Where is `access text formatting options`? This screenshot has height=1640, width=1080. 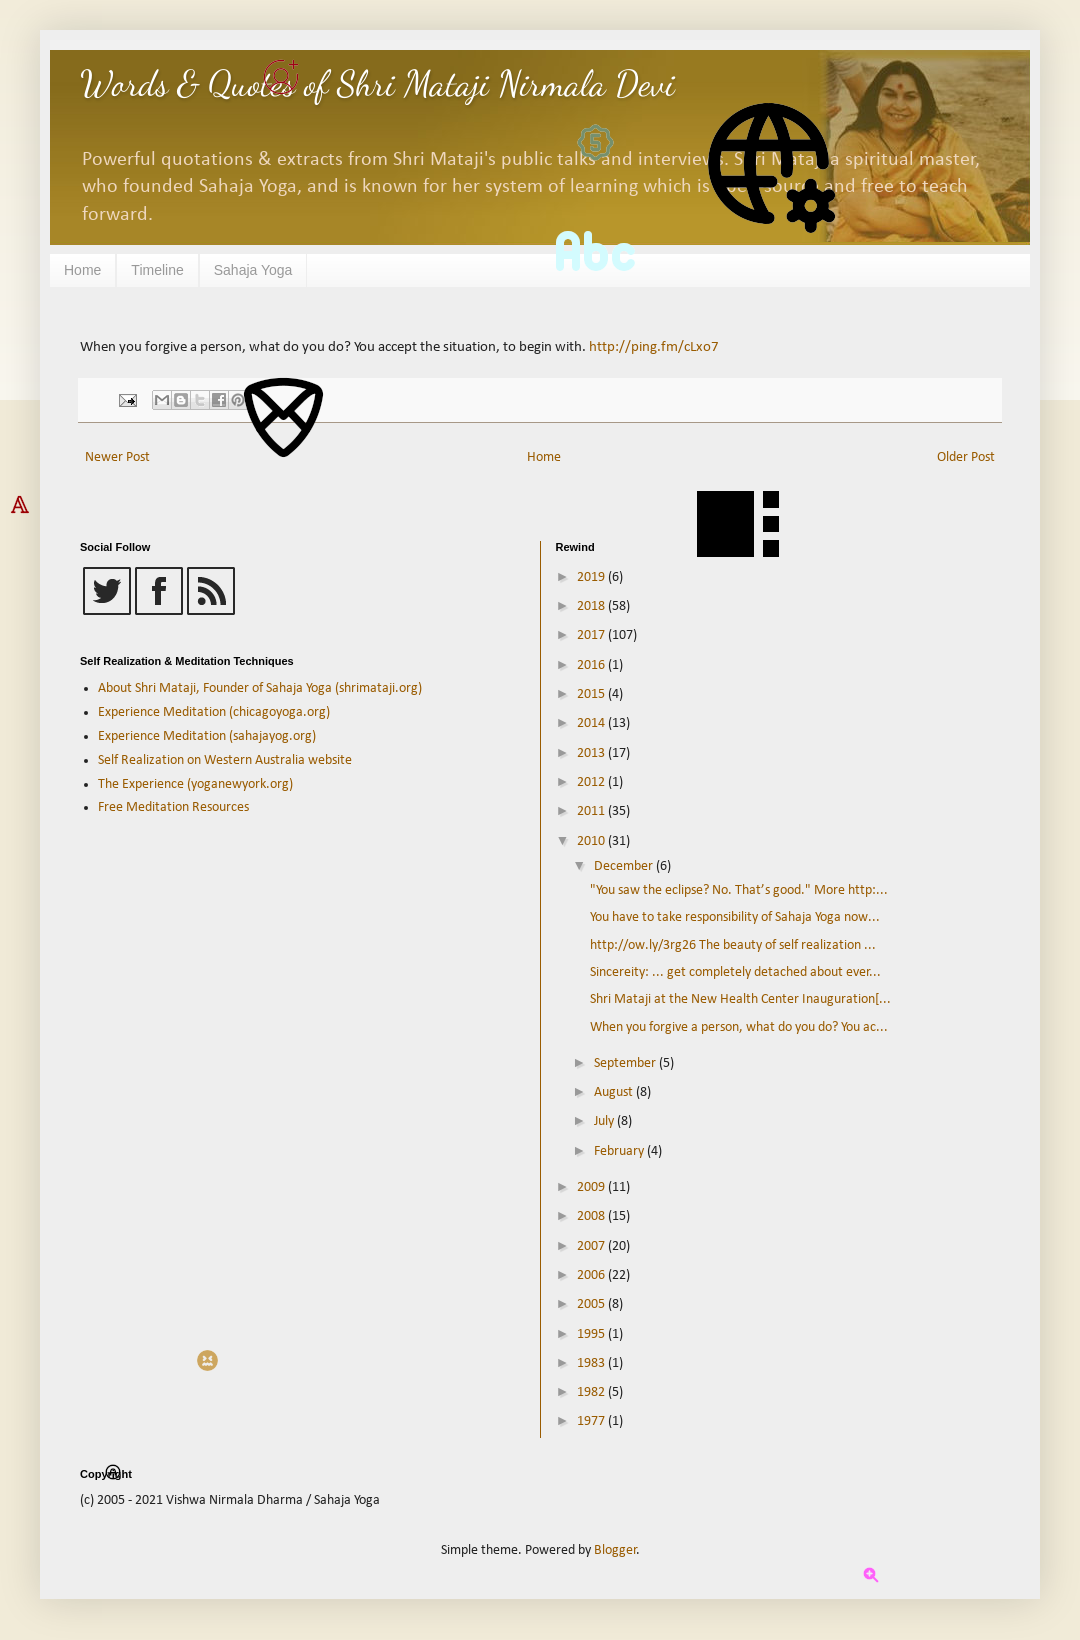
access text formatting options is located at coordinates (596, 251).